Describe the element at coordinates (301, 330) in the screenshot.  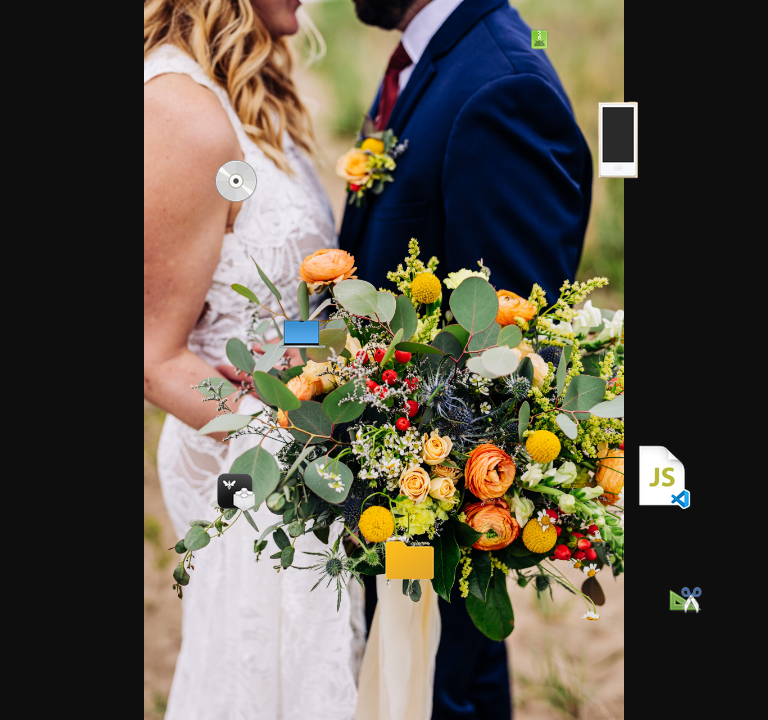
I see `represents this macbook pro in system settings` at that location.